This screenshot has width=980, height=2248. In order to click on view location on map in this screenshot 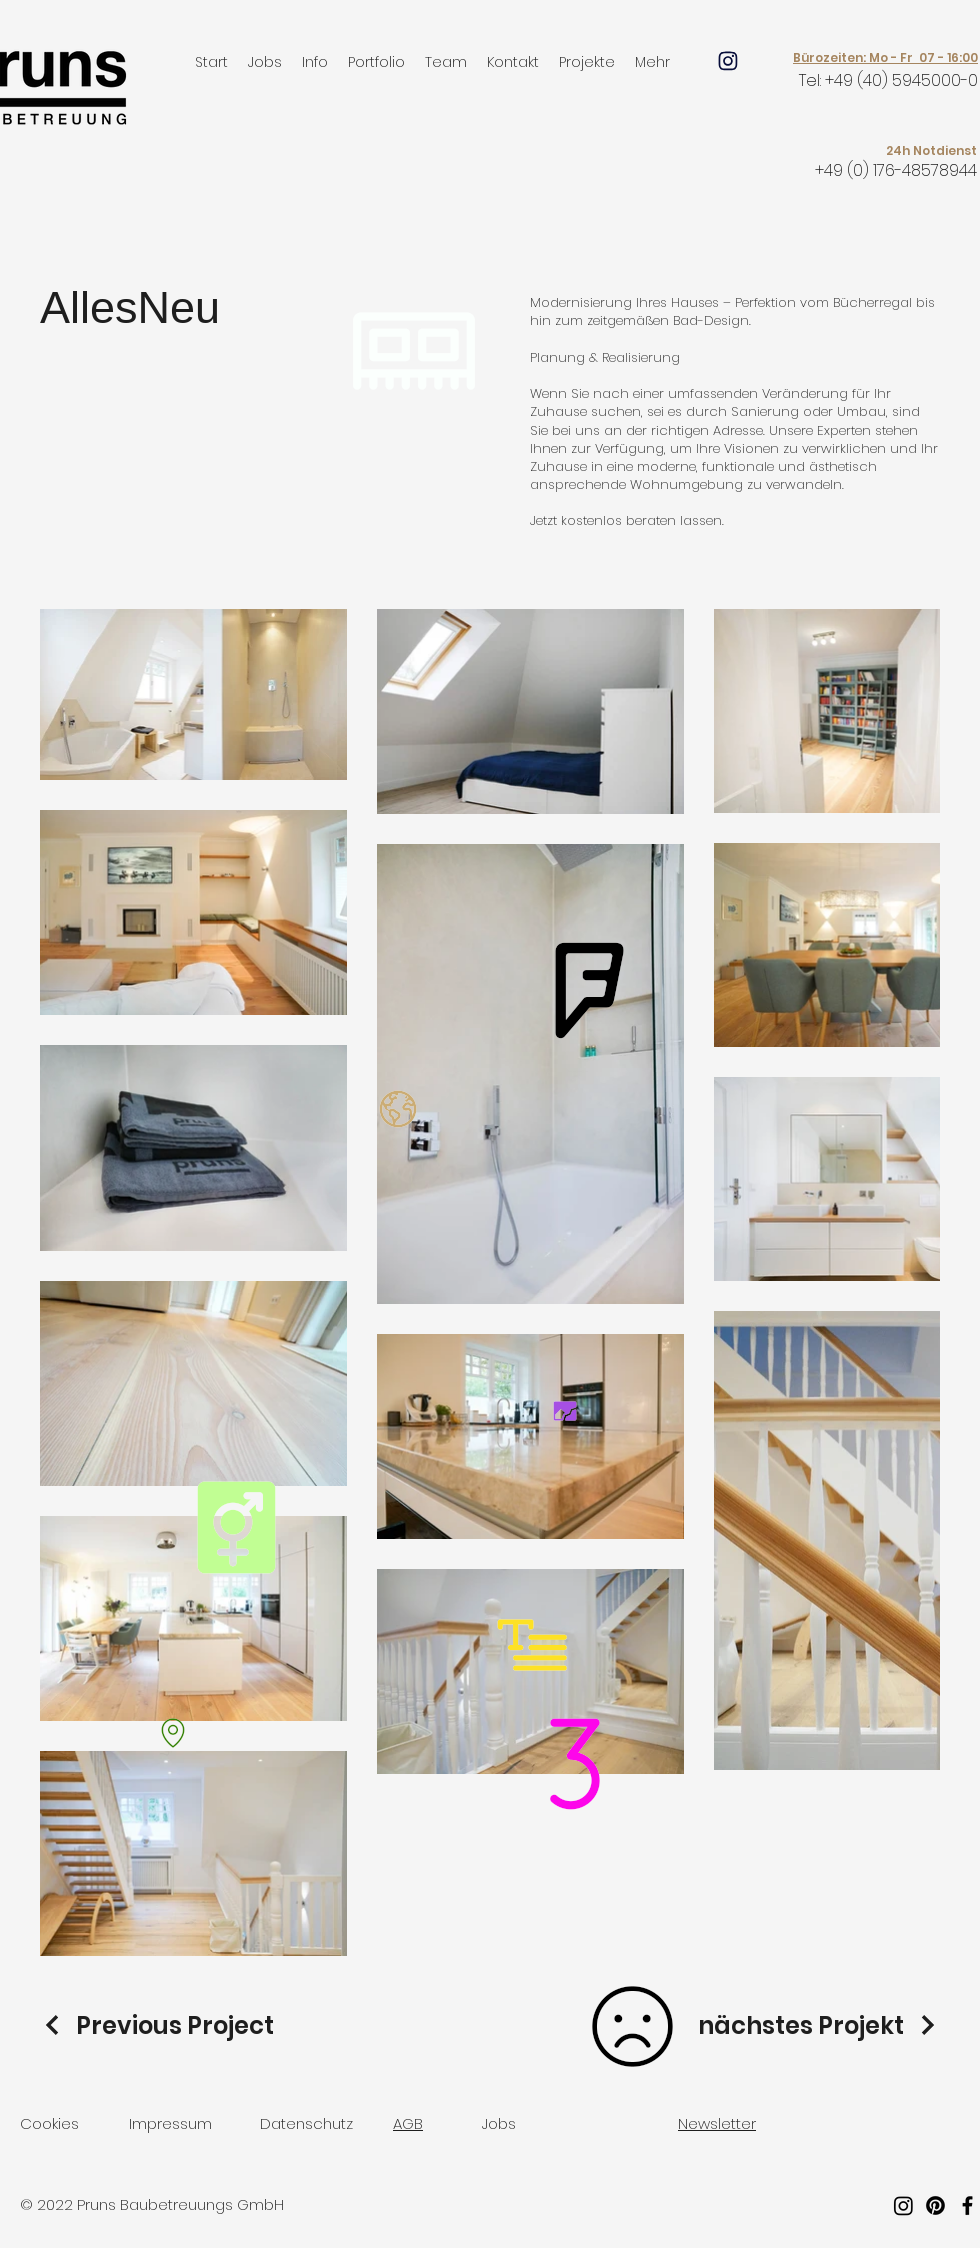, I will do `click(173, 1733)`.